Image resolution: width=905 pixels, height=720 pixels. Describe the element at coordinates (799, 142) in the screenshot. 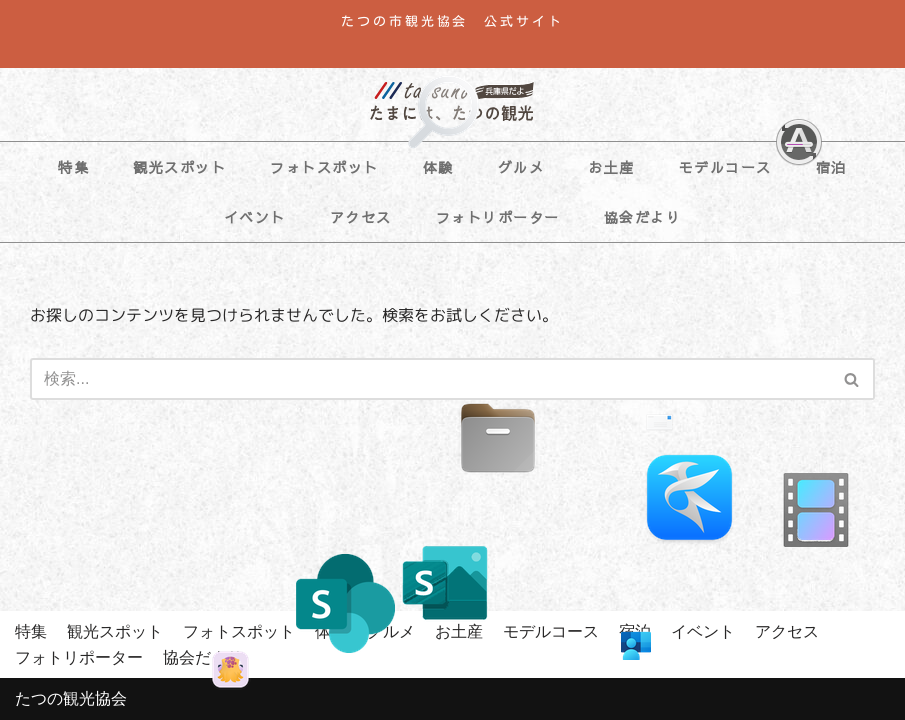

I see `open the software updater application` at that location.